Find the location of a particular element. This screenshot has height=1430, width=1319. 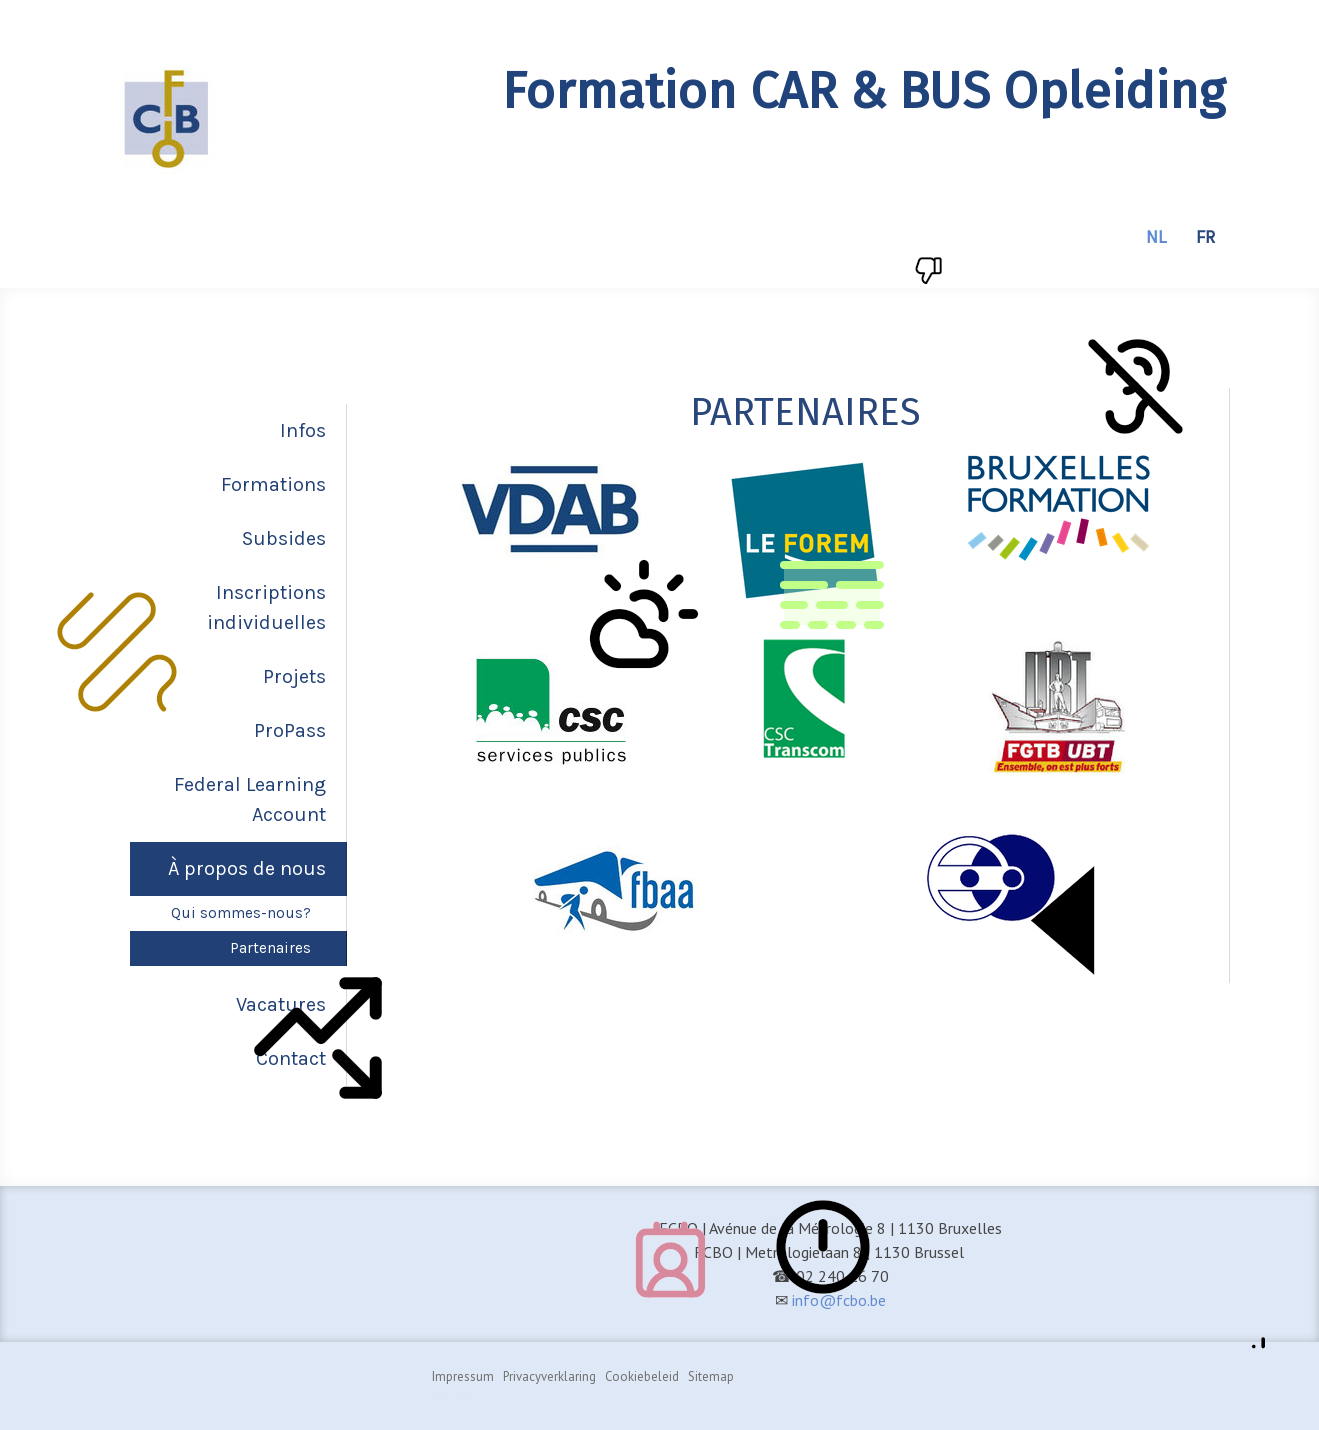

indicates weak signal strength is located at coordinates (1272, 1331).